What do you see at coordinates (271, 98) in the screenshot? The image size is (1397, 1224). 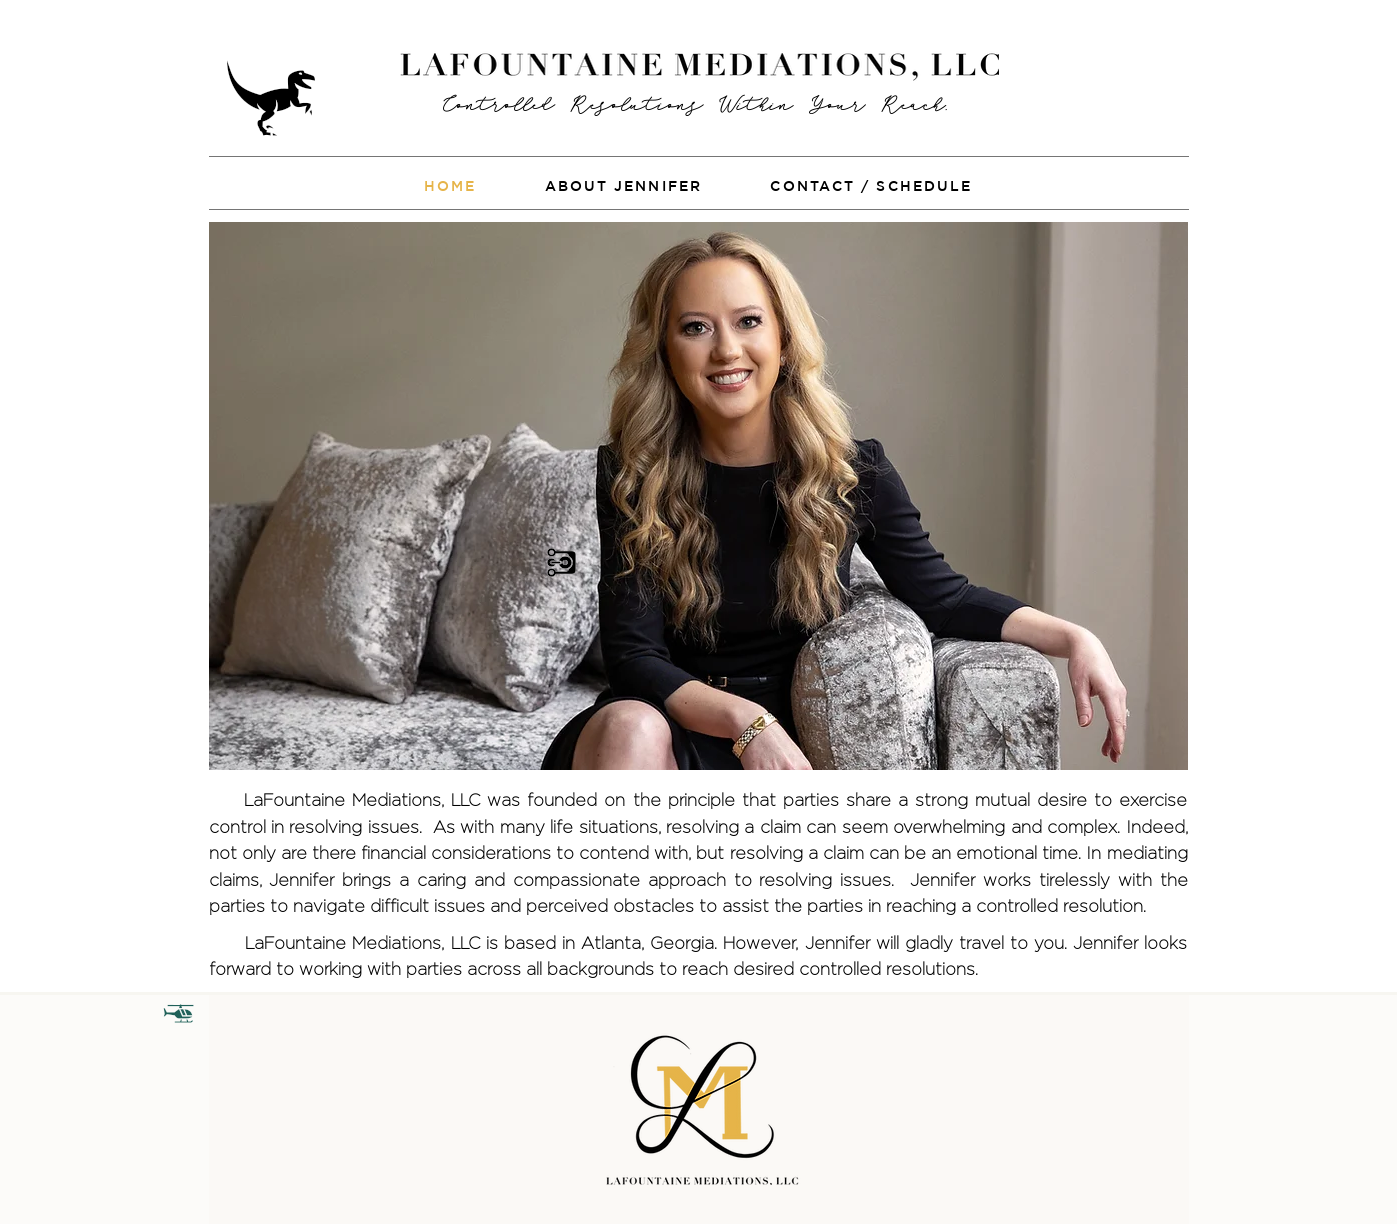 I see `dinosaur or prehistoric creature category in a game` at bounding box center [271, 98].